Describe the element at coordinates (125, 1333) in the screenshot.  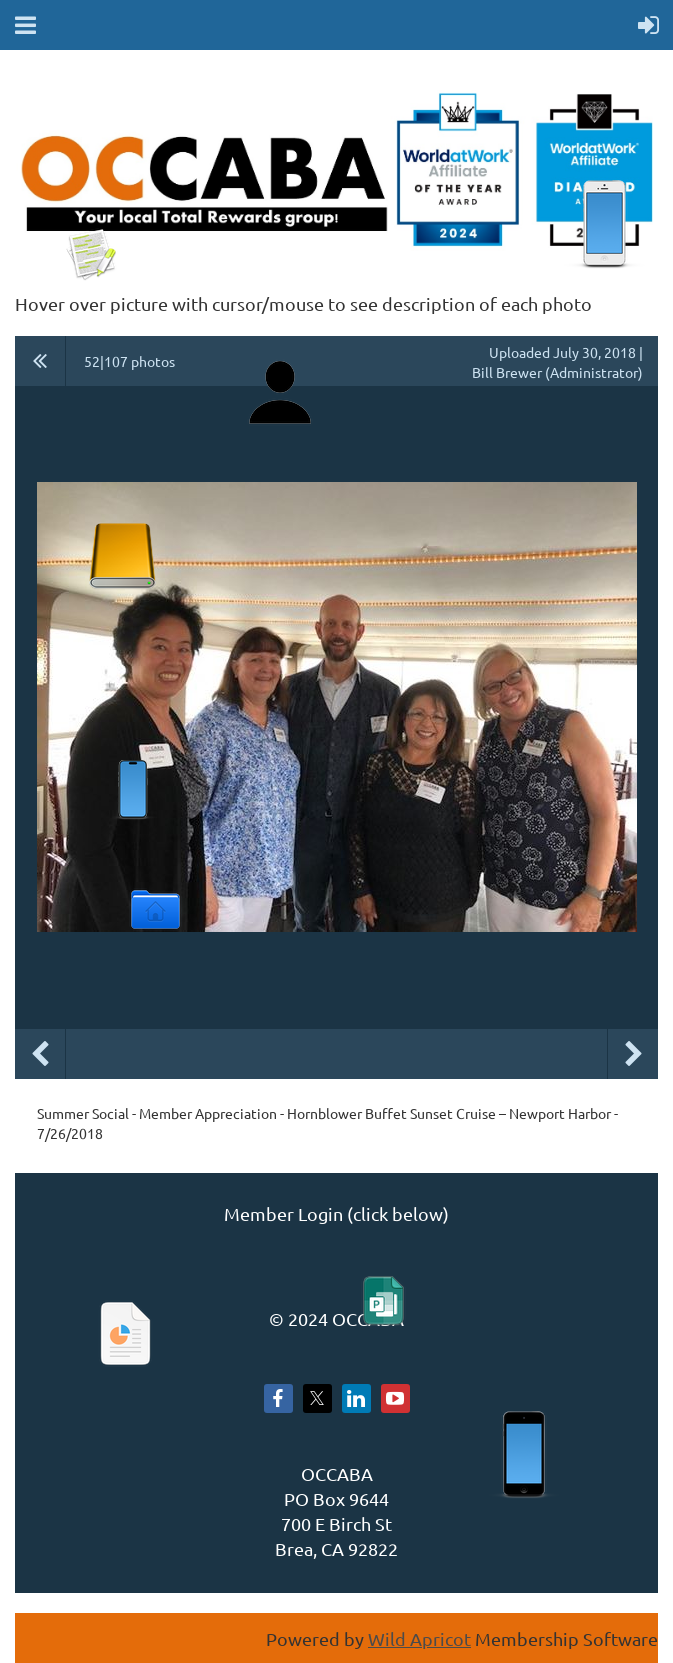
I see `open a presentation file` at that location.